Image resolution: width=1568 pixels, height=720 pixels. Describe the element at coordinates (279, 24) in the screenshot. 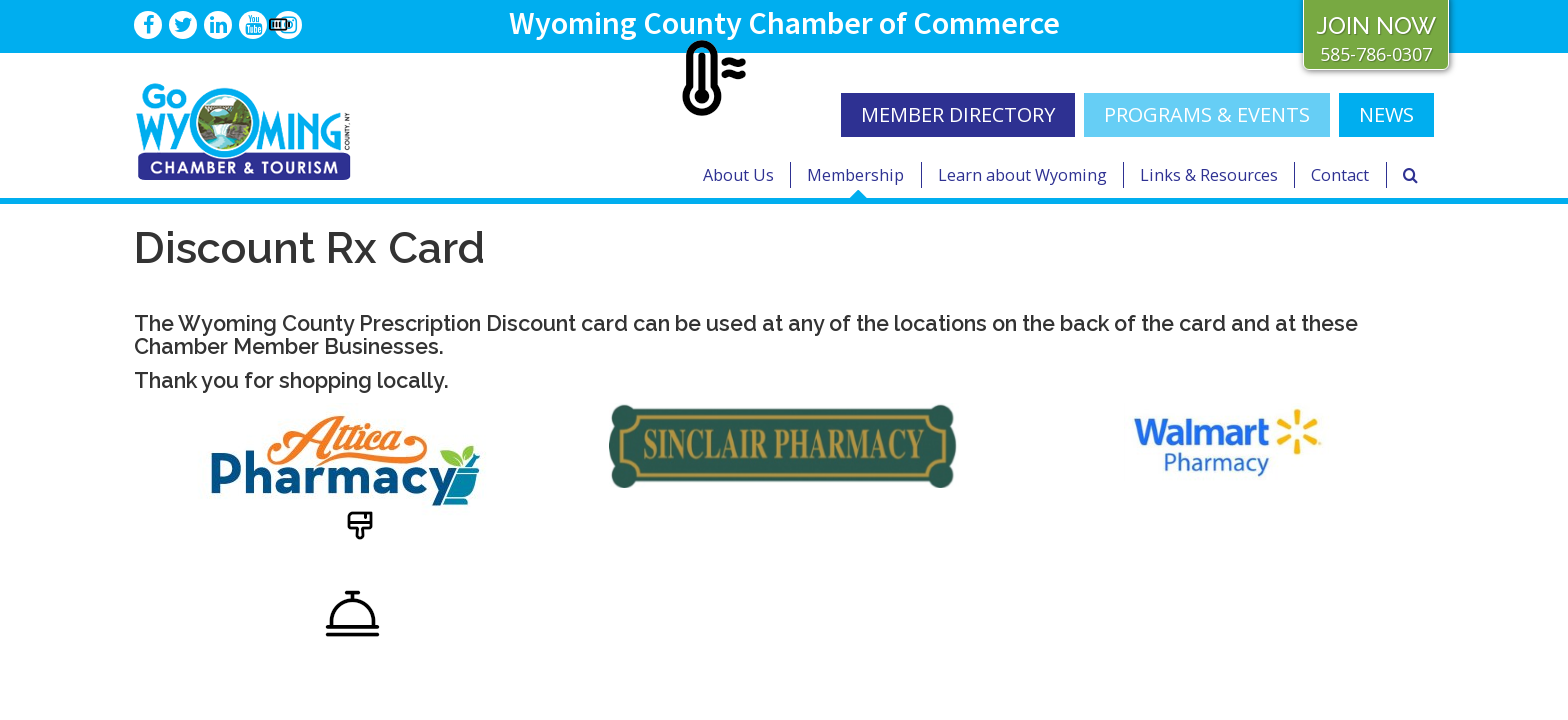

I see `indicates high battery level` at that location.